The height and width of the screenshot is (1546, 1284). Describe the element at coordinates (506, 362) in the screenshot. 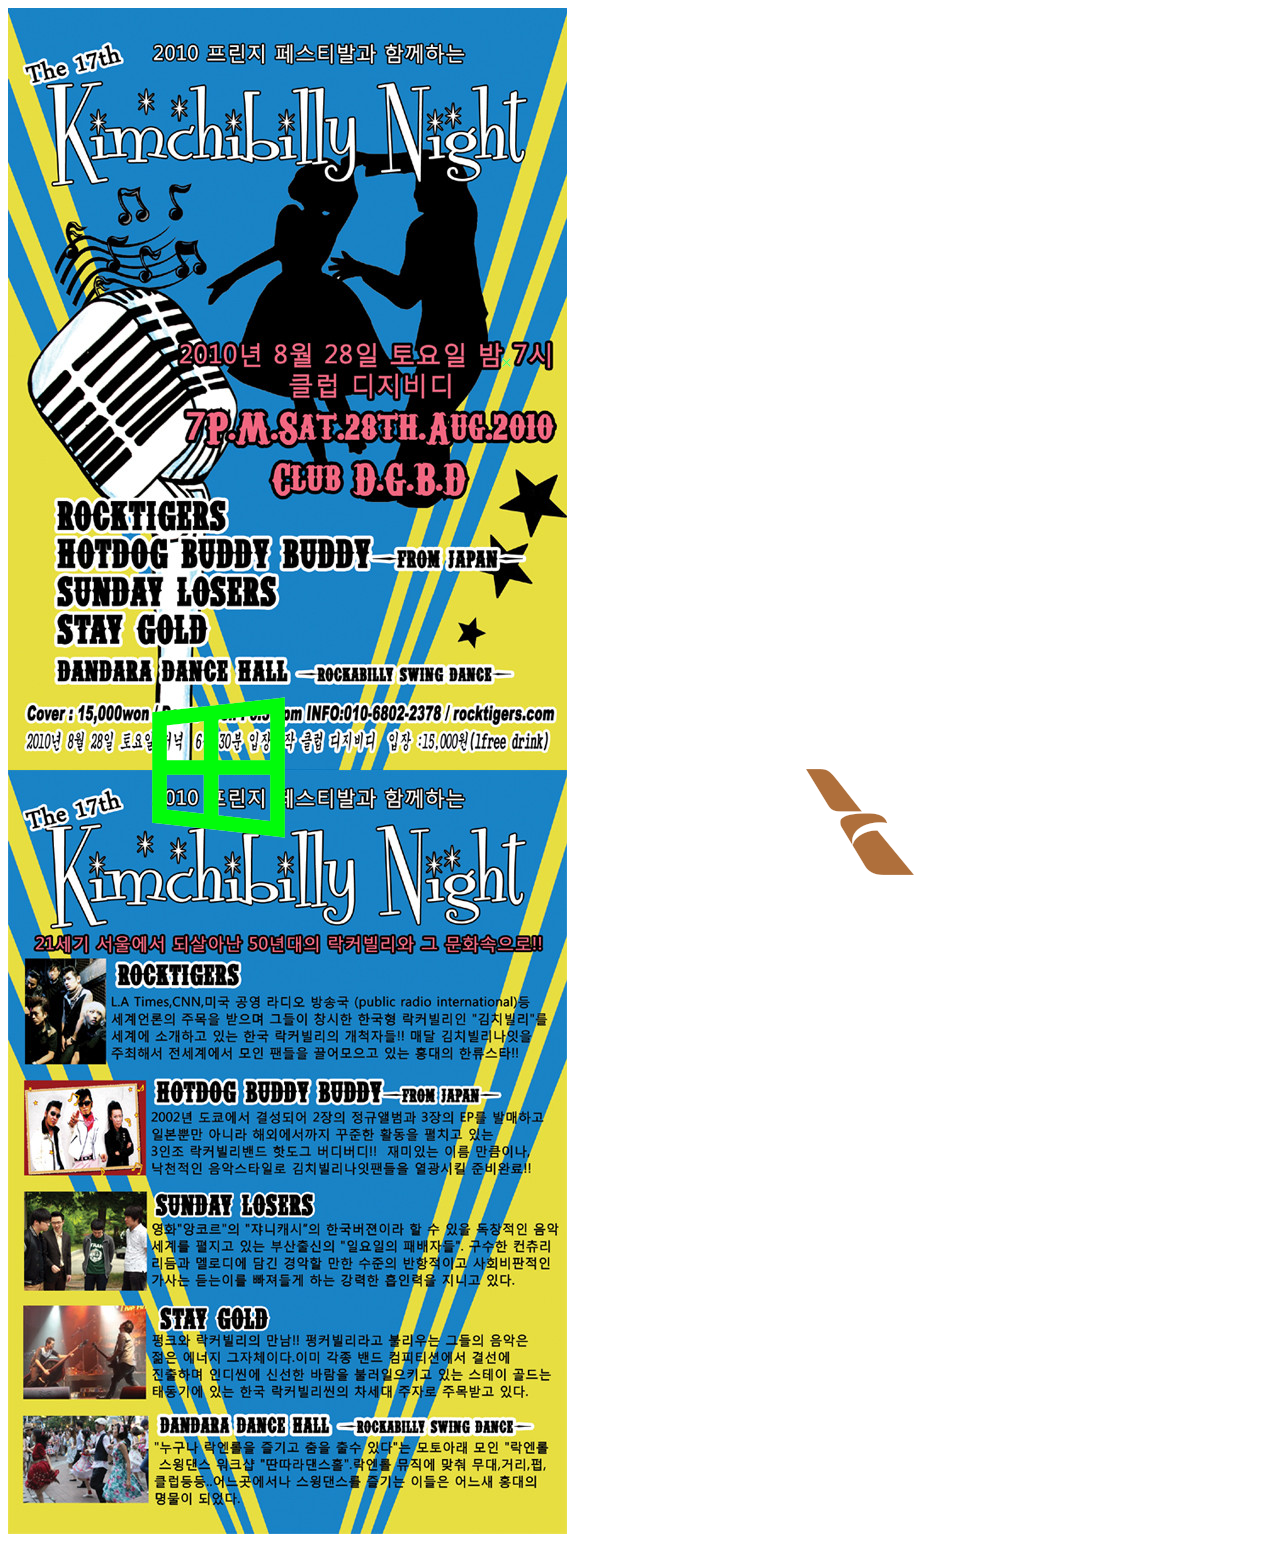

I see `close the current window or dialog` at that location.